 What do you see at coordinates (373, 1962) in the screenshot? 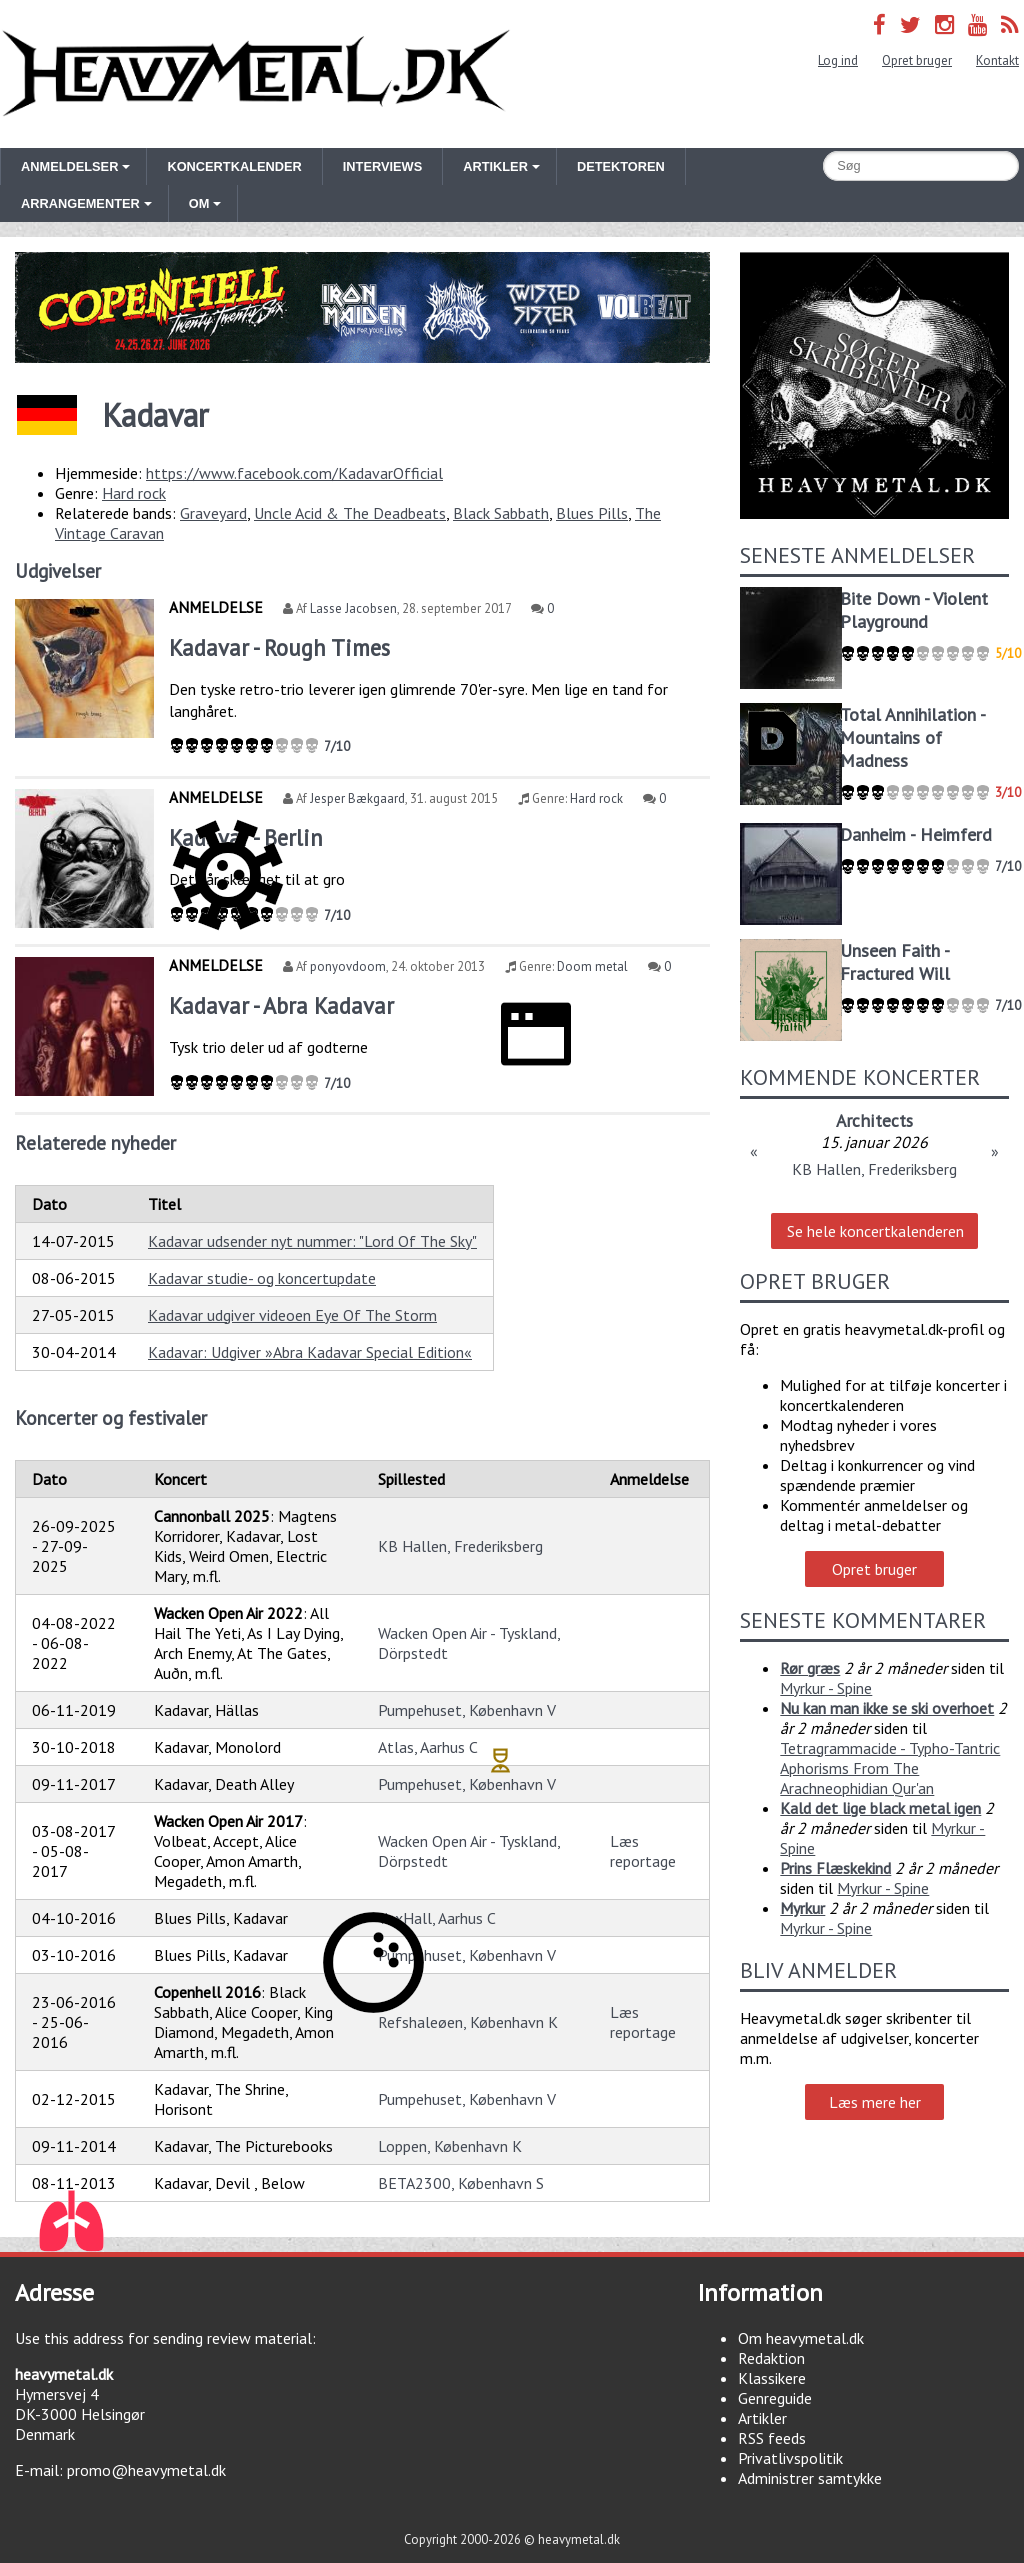
I see `access bowling game or sports app` at bounding box center [373, 1962].